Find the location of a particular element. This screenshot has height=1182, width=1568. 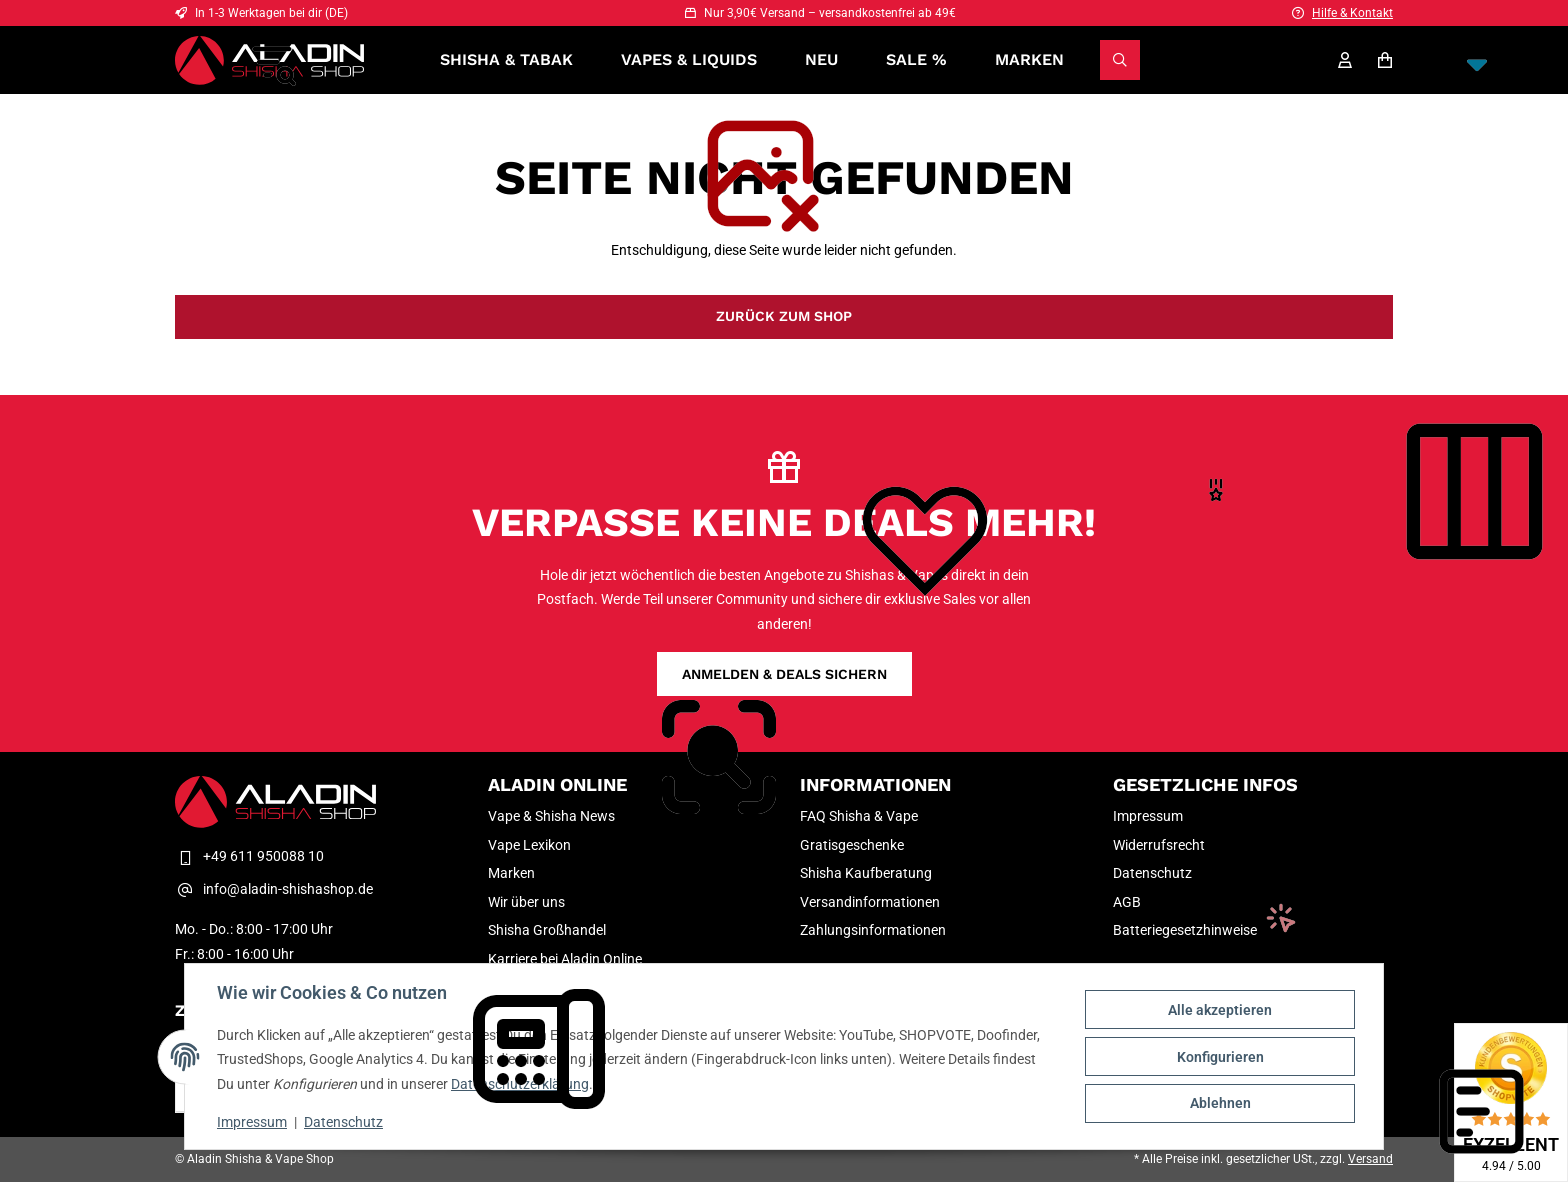

tap or click to interact is located at coordinates (1281, 918).